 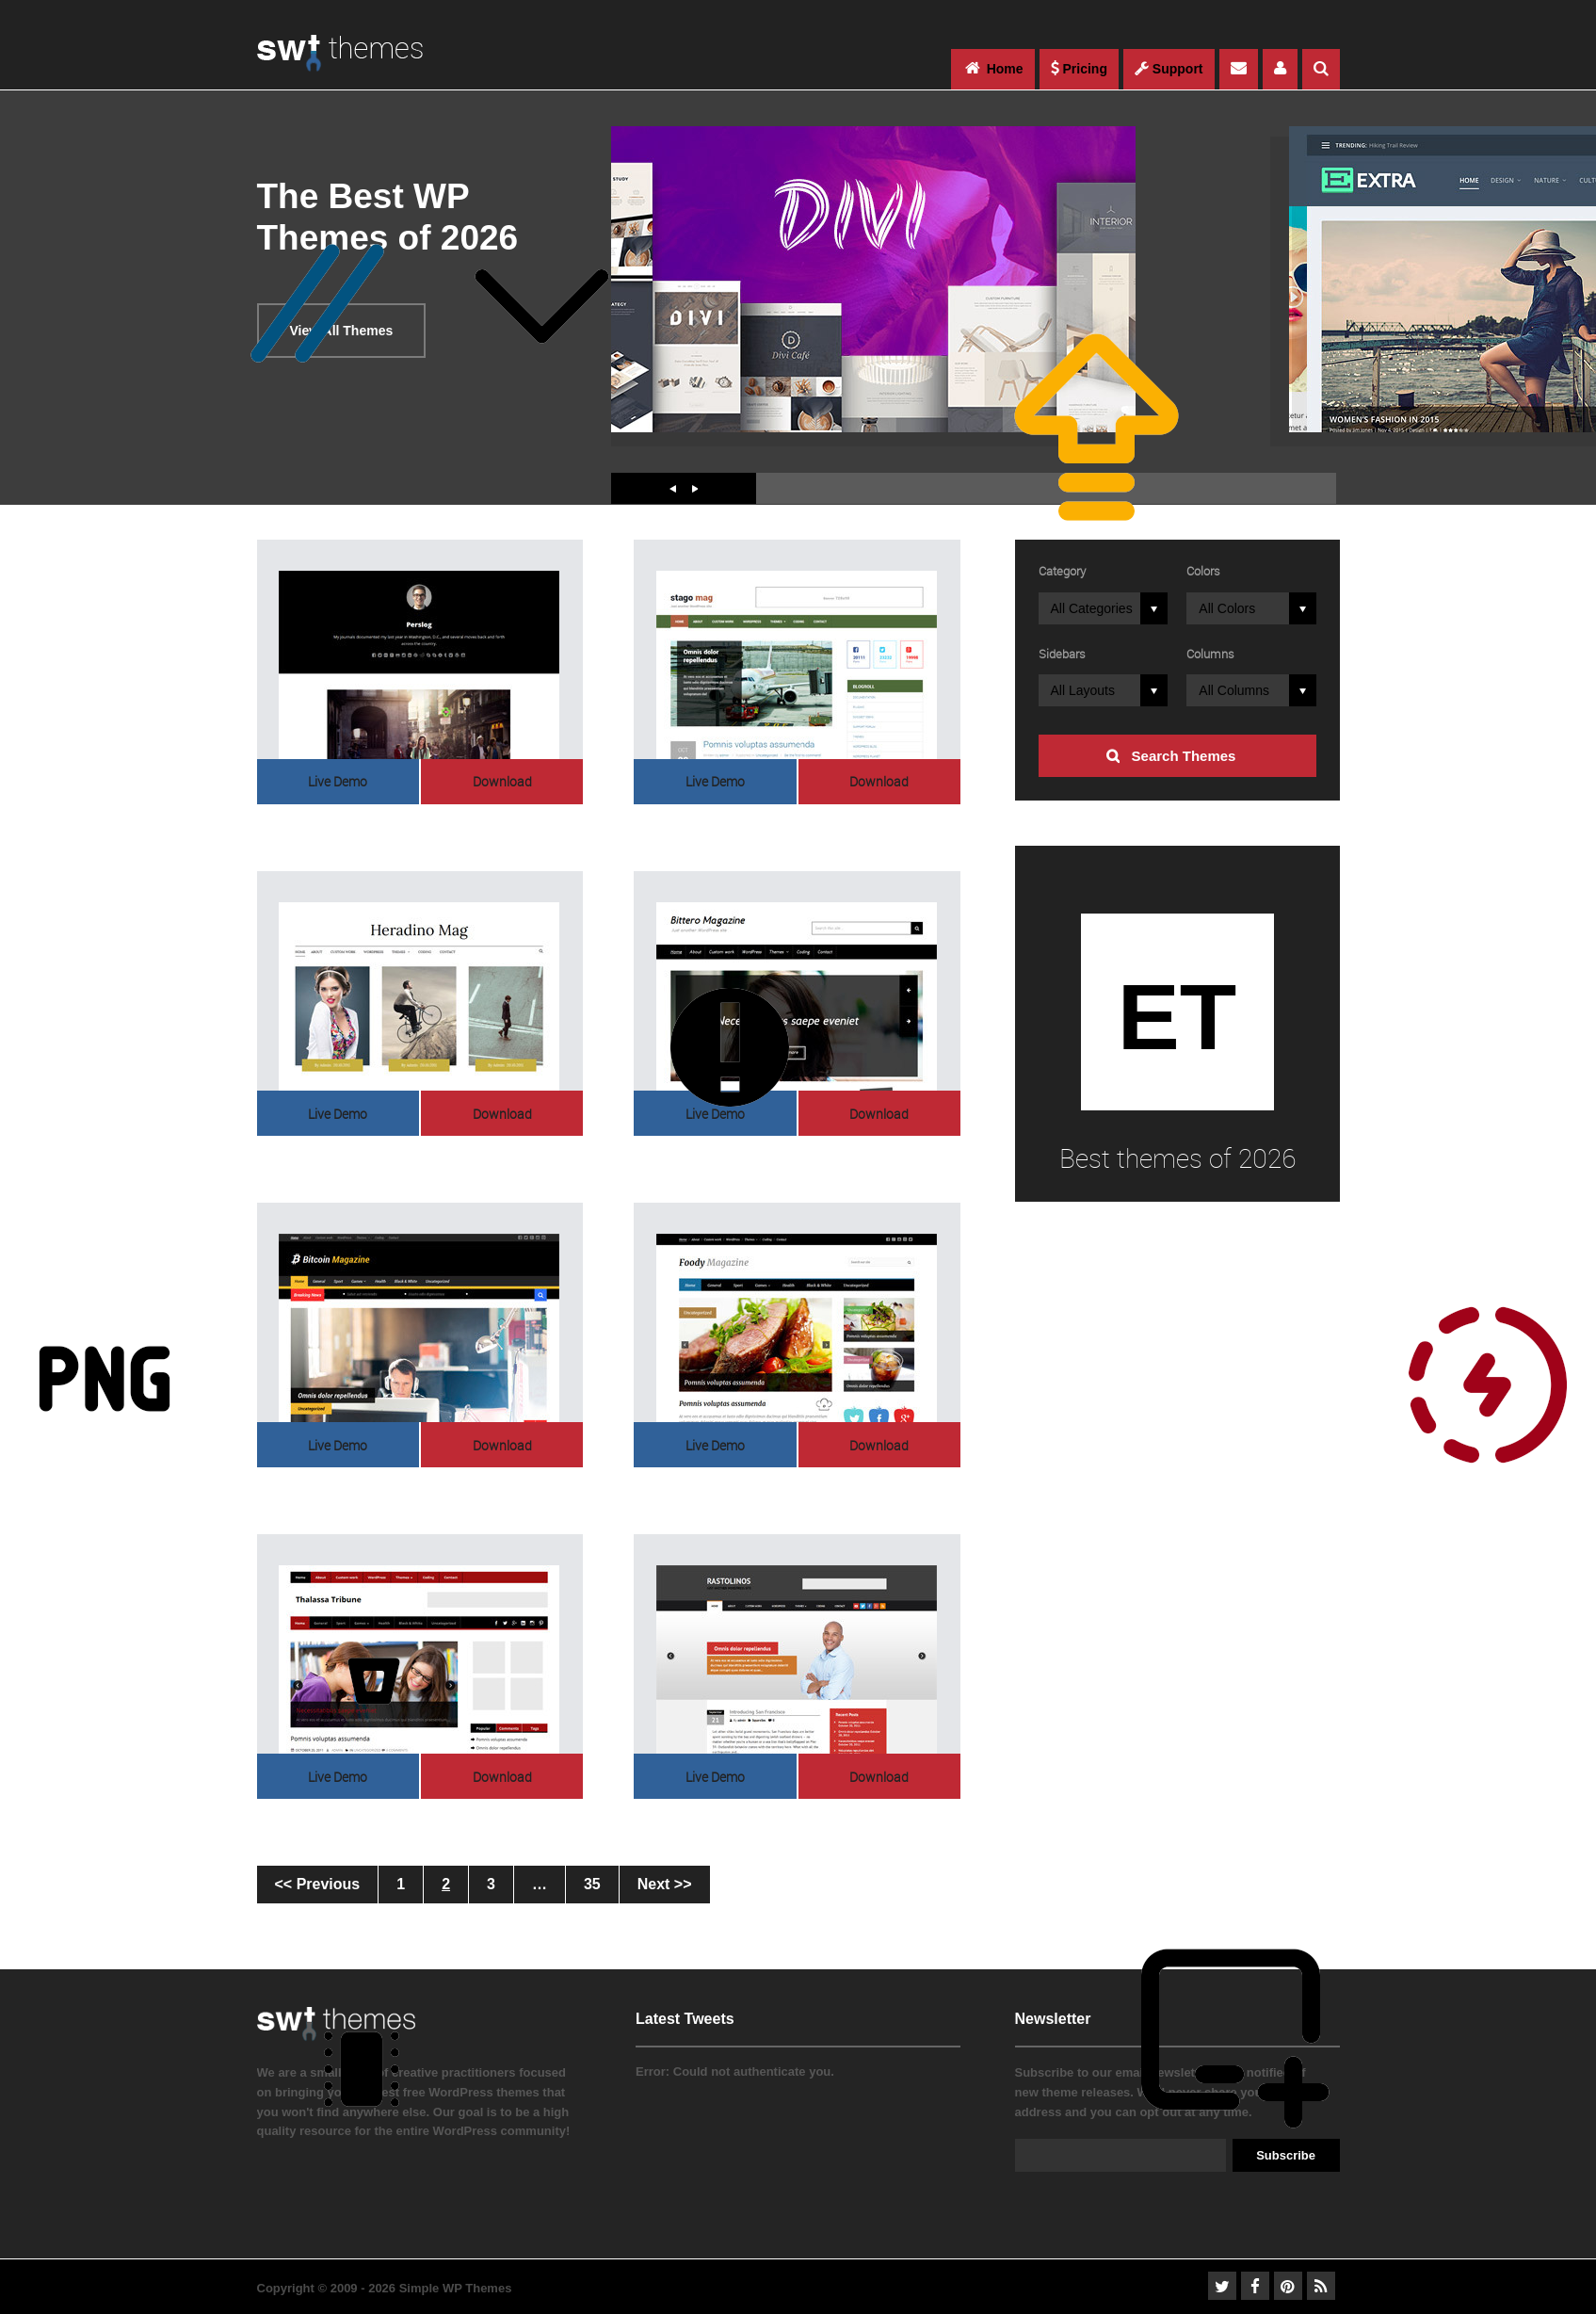 What do you see at coordinates (541, 307) in the screenshot?
I see `expand a dropdown menu or collapsible section` at bounding box center [541, 307].